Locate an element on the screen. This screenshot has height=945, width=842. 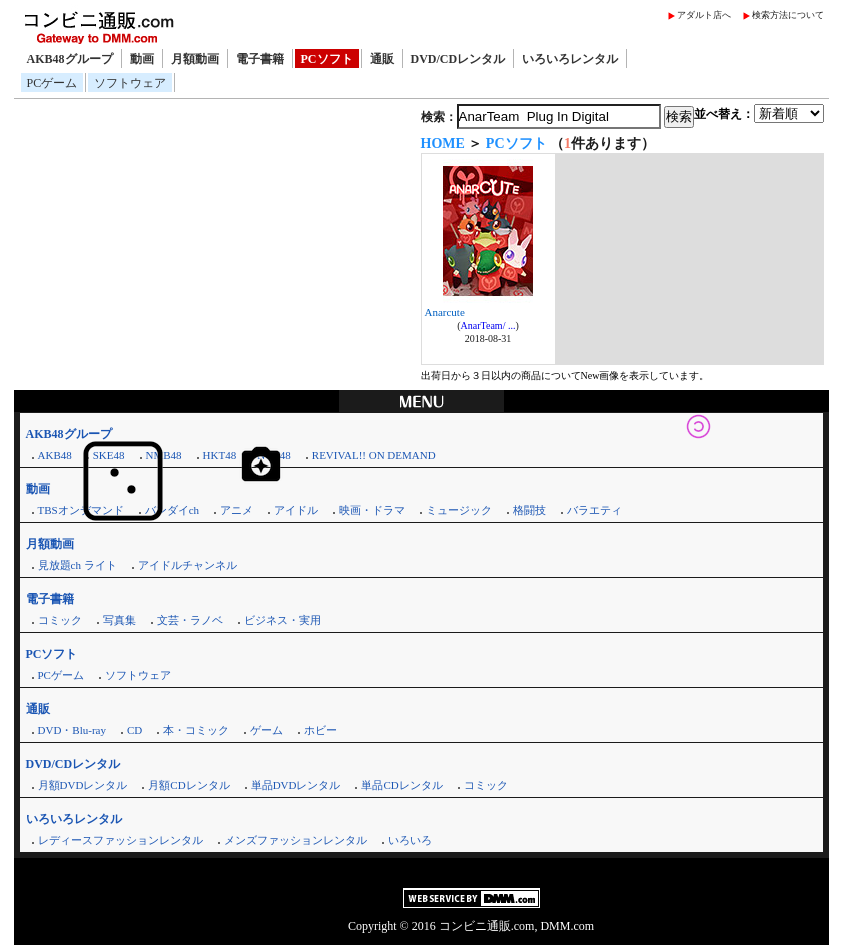
enhance or improve photo quality is located at coordinates (261, 464).